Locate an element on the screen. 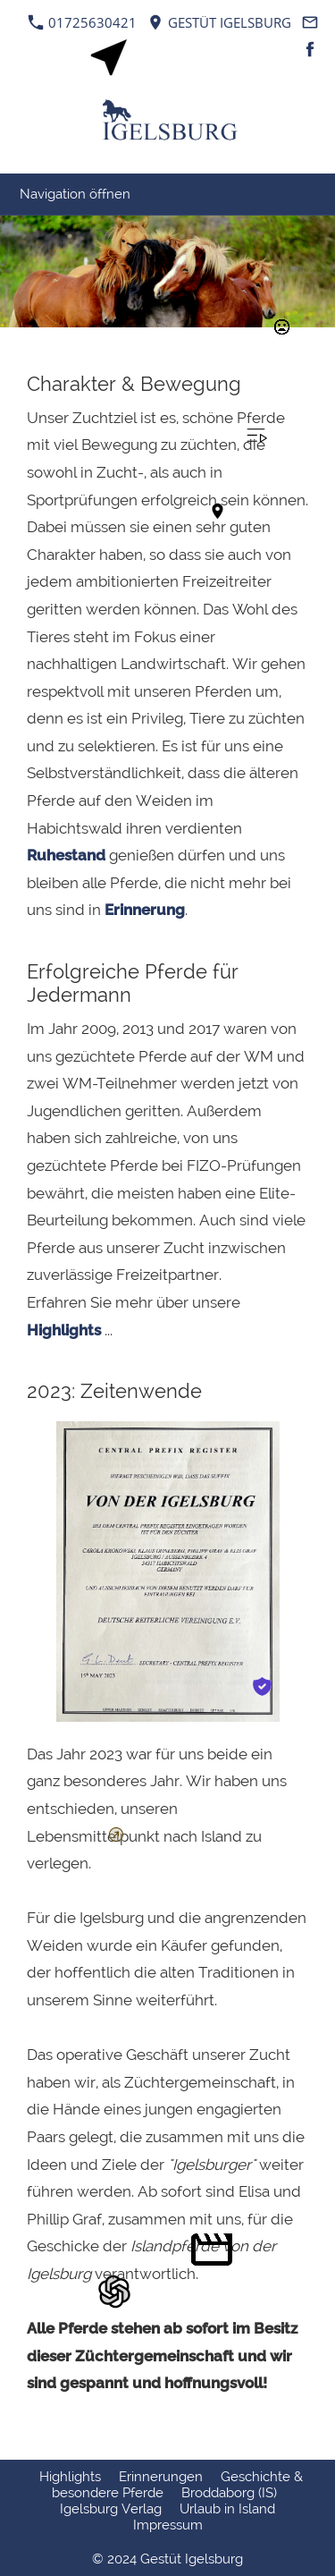 This screenshot has width=335, height=2576. access OpenAI services or ChatGPT is located at coordinates (114, 2292).